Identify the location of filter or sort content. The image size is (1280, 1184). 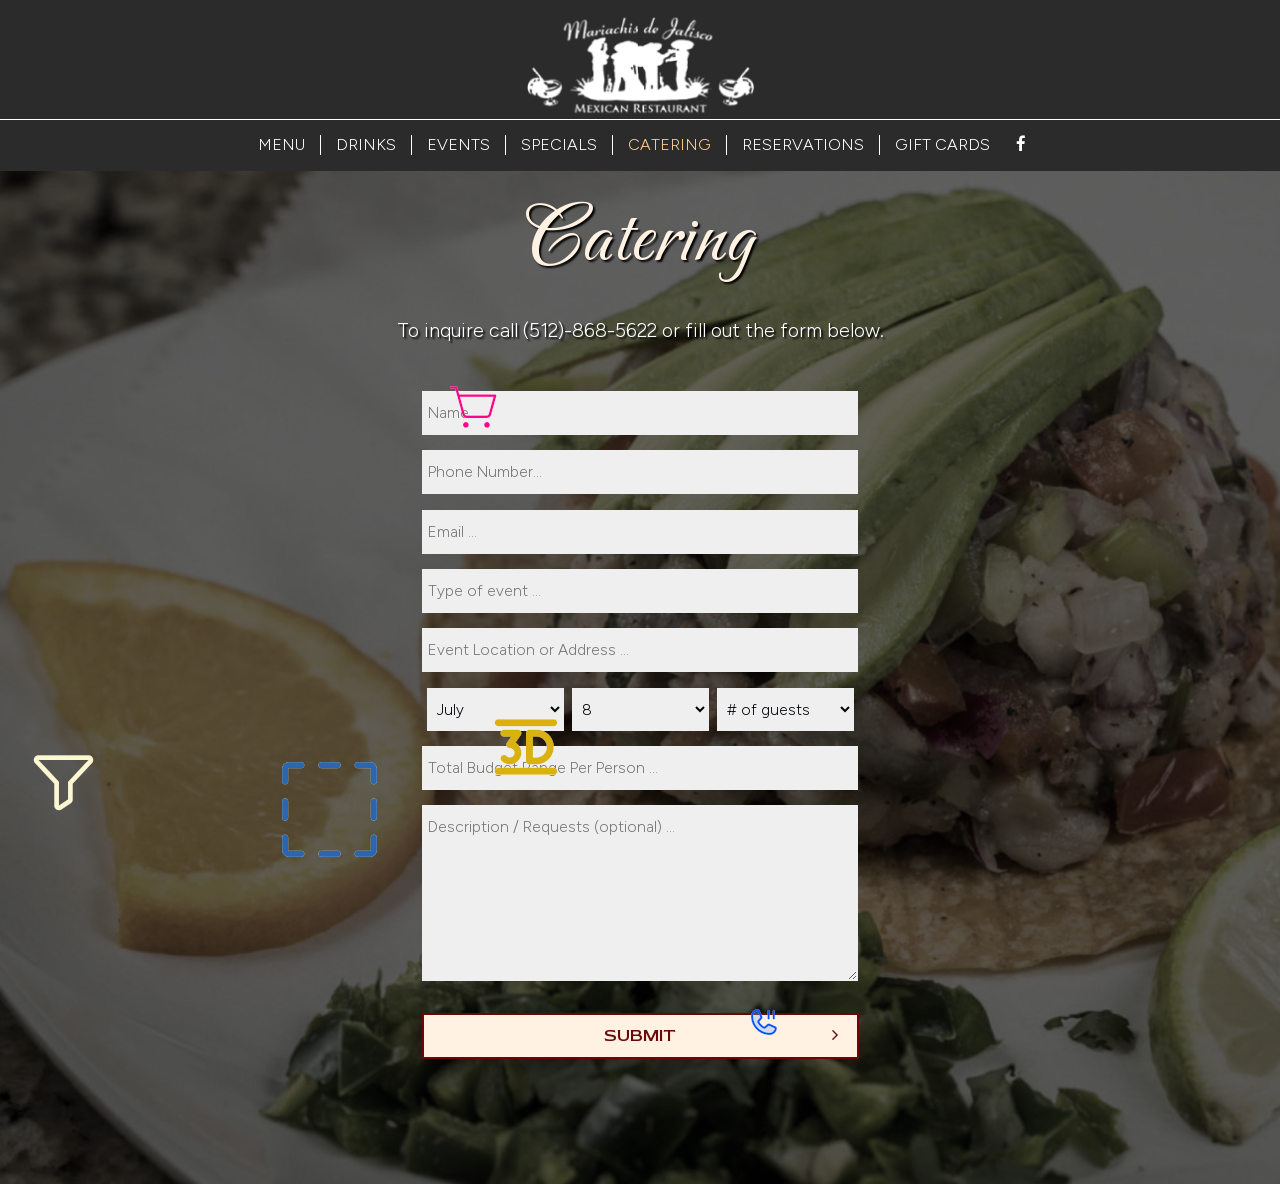
(63, 780).